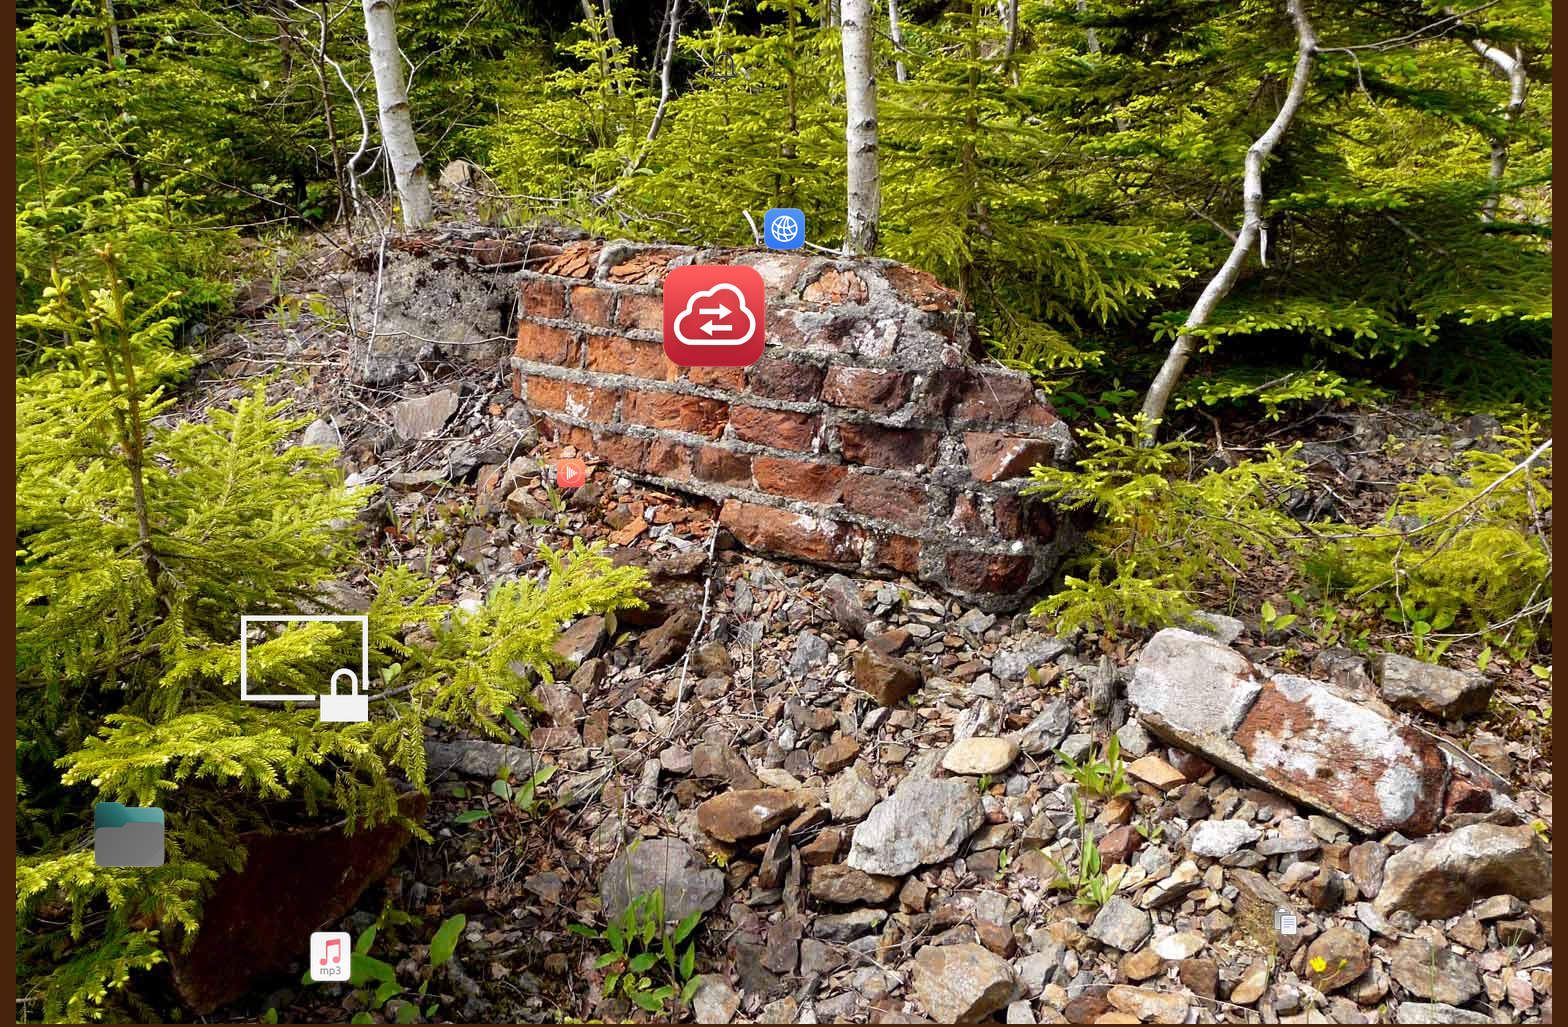 Image resolution: width=1568 pixels, height=1027 pixels. Describe the element at coordinates (129, 834) in the screenshot. I see `drop files here to move them into this folder` at that location.